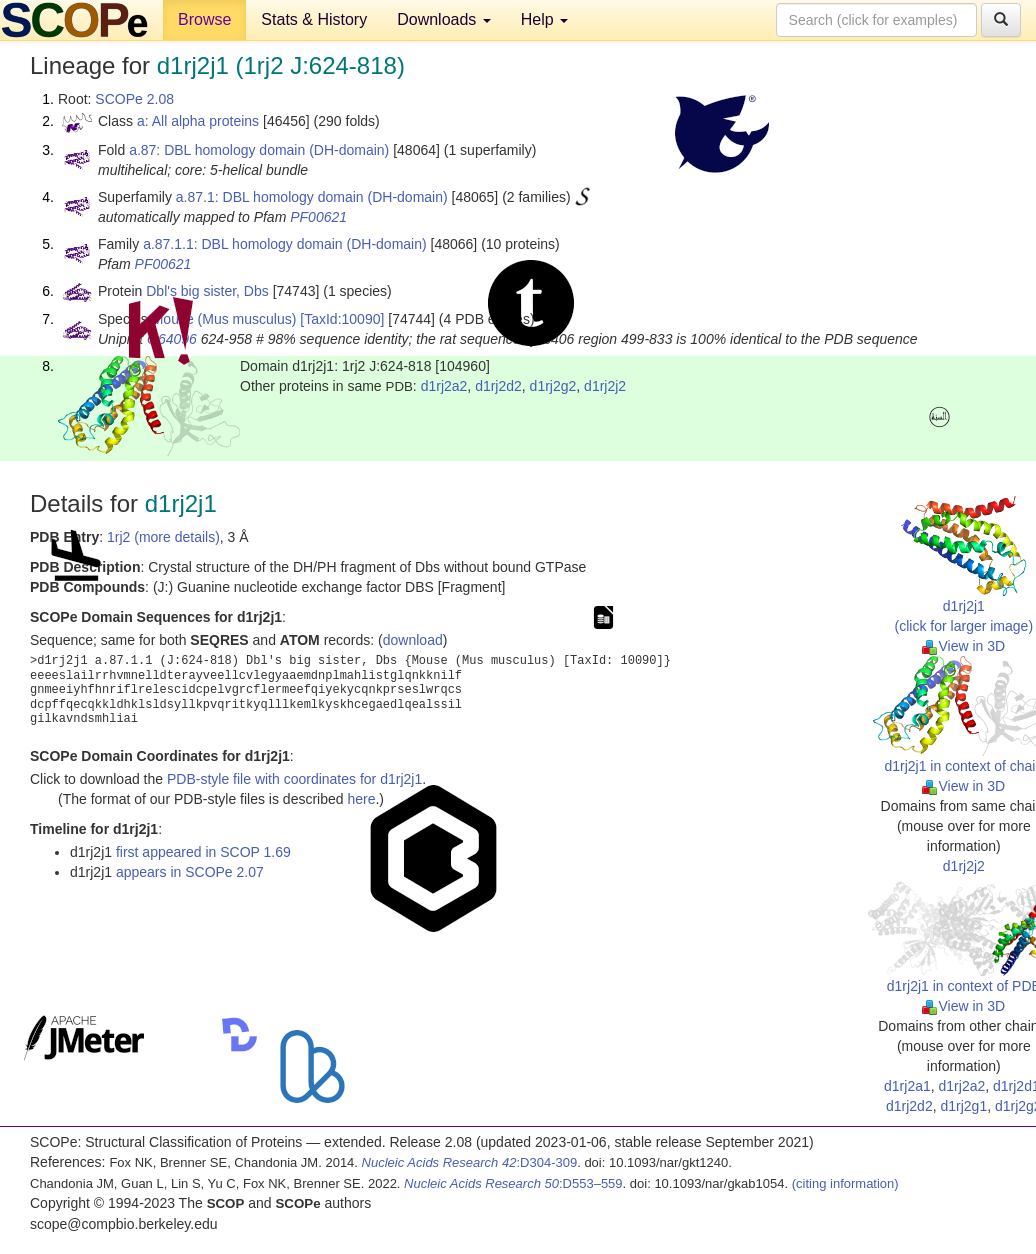  What do you see at coordinates (84, 1038) in the screenshot?
I see `apache jmeter application logo` at bounding box center [84, 1038].